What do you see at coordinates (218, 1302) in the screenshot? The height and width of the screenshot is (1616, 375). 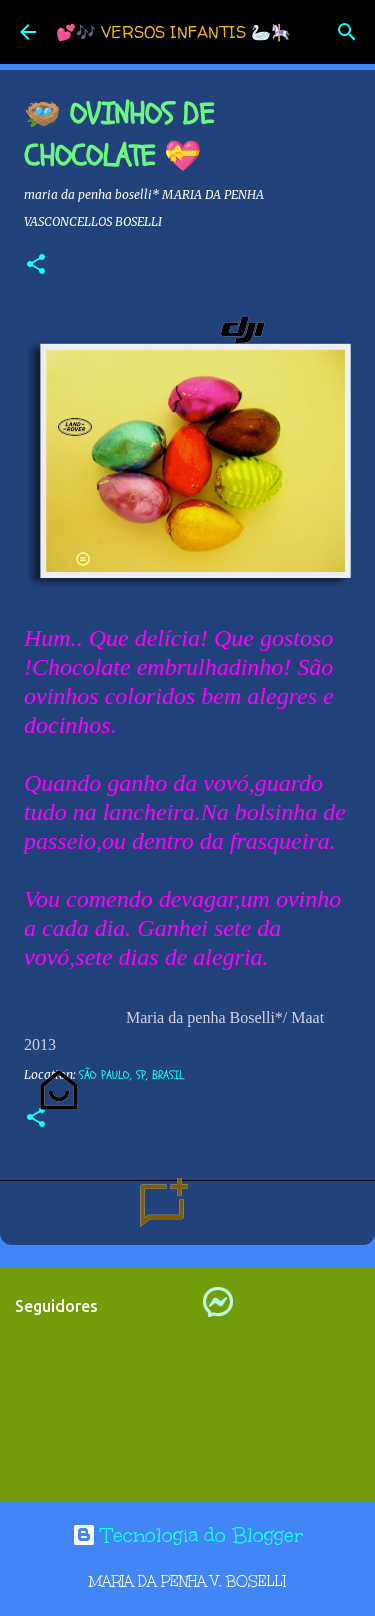 I see `open Facebook Messenger` at bounding box center [218, 1302].